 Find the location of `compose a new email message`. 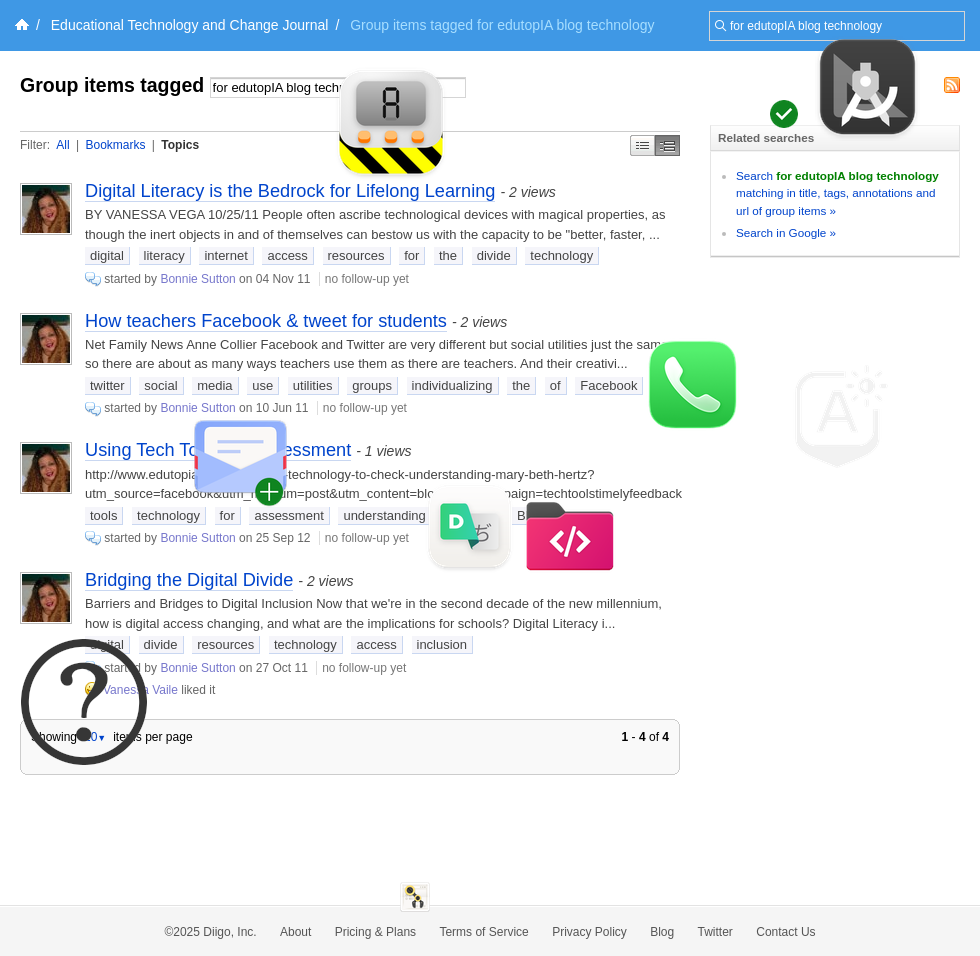

compose a new email message is located at coordinates (240, 456).